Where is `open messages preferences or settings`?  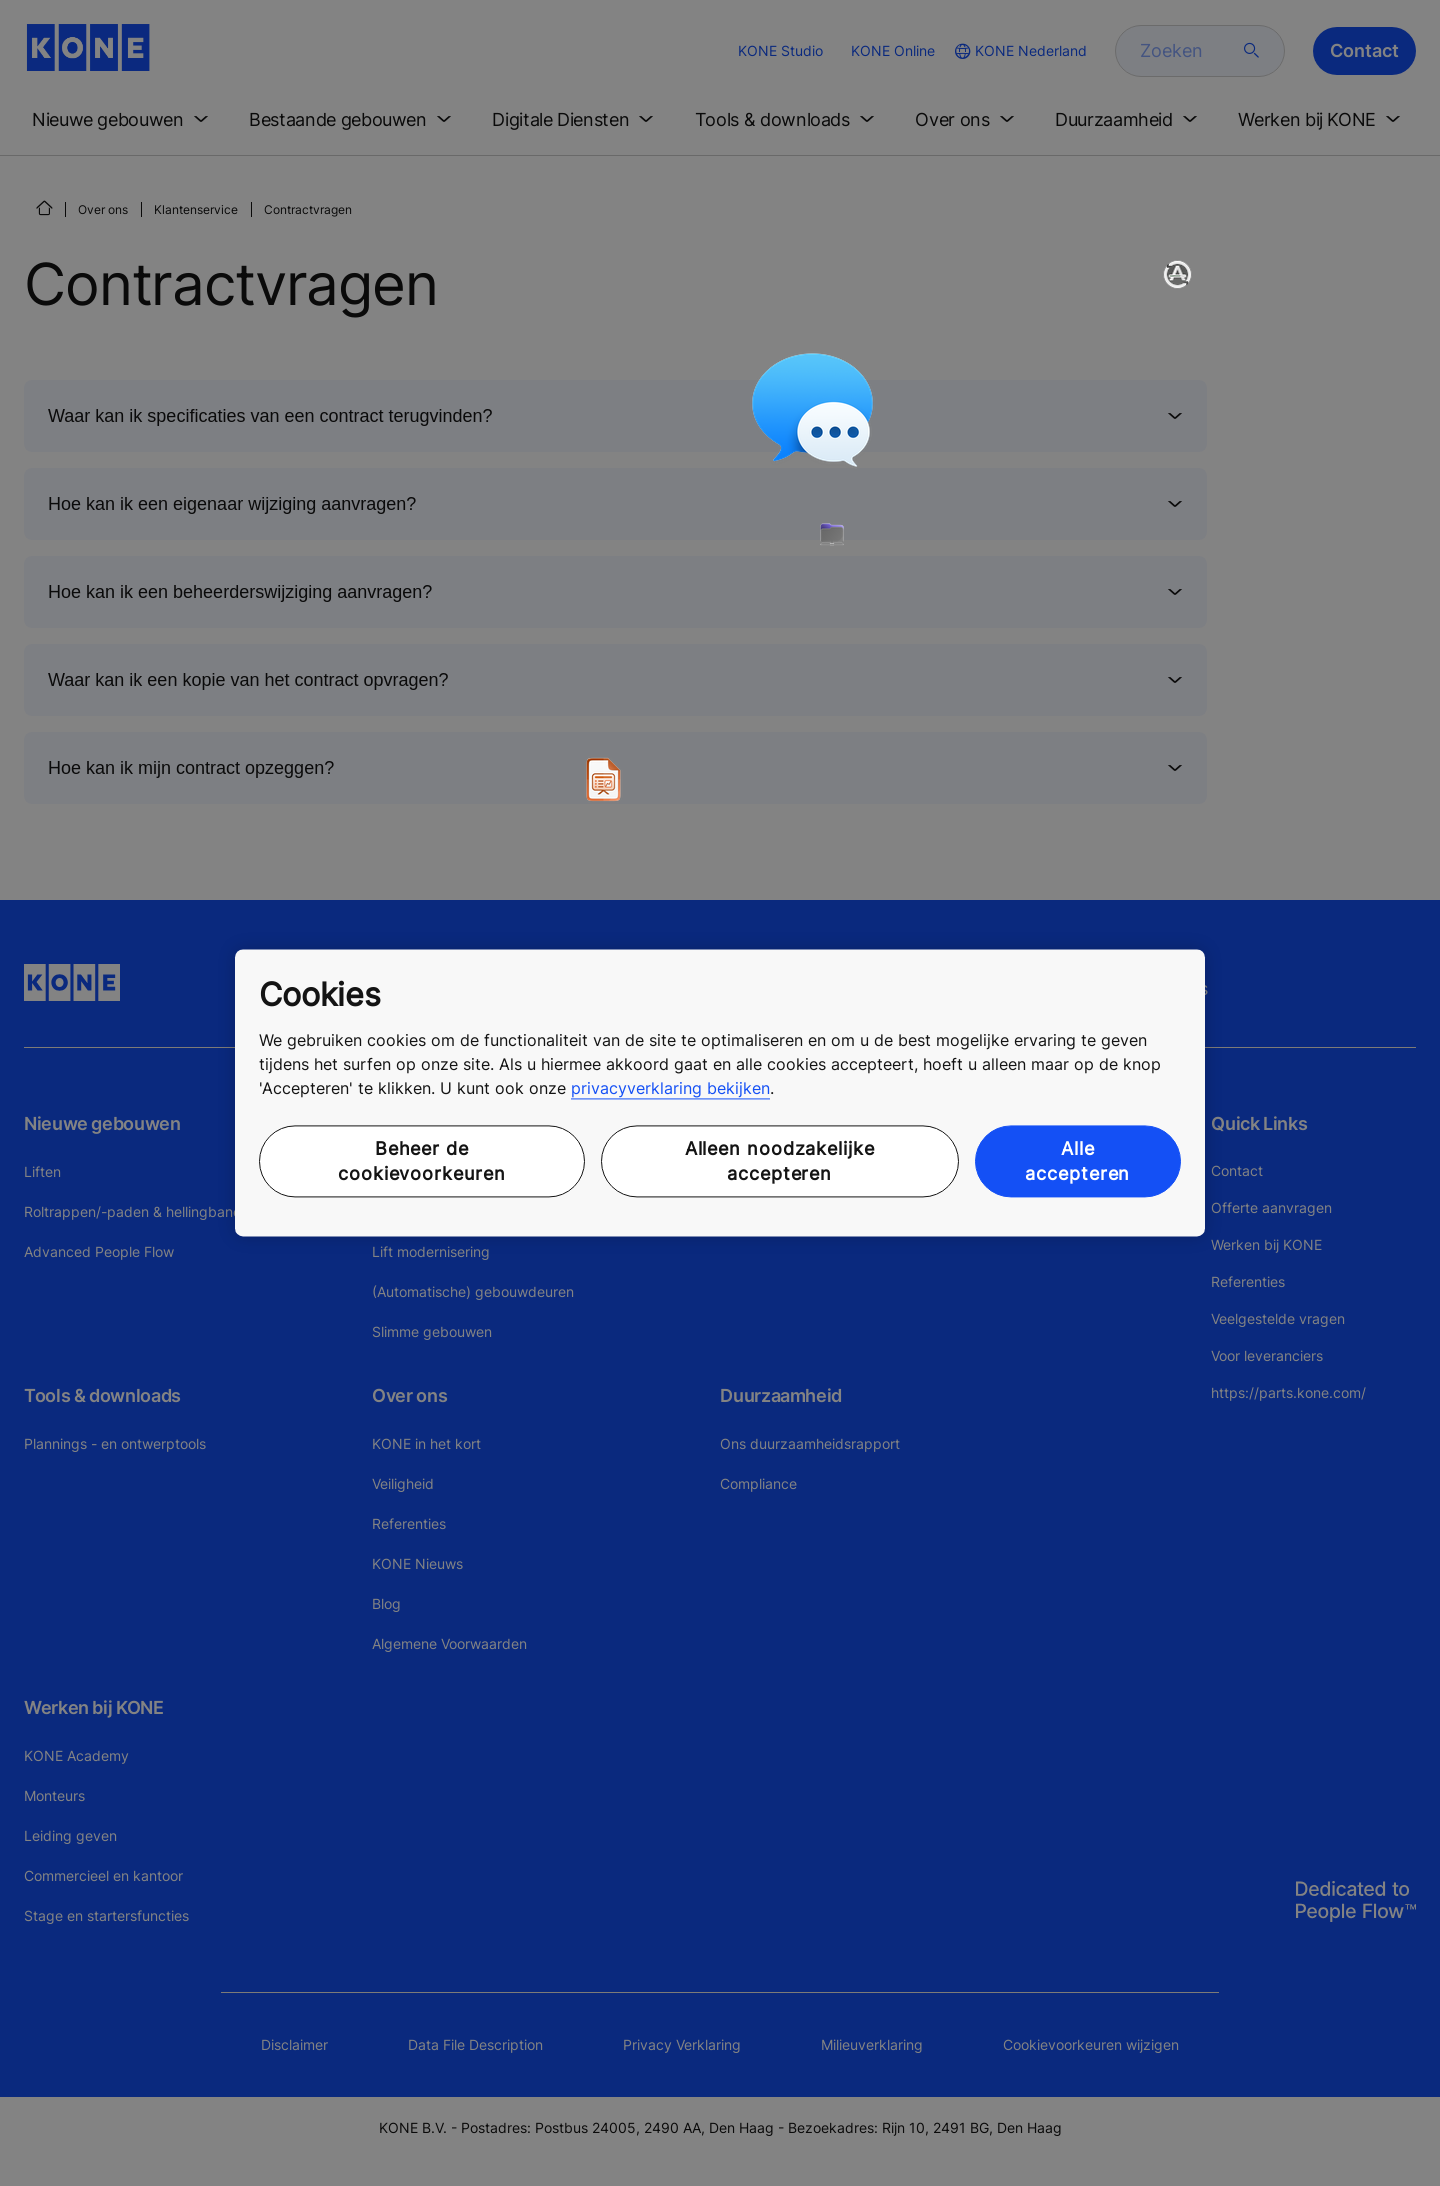 open messages preferences or settings is located at coordinates (812, 408).